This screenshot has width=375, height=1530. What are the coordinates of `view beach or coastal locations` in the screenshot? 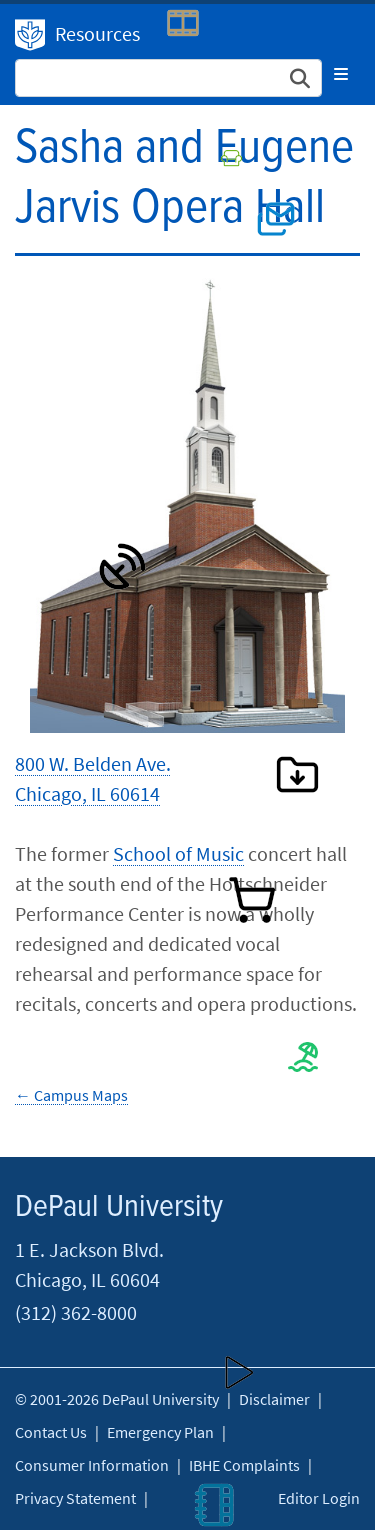 It's located at (303, 1057).